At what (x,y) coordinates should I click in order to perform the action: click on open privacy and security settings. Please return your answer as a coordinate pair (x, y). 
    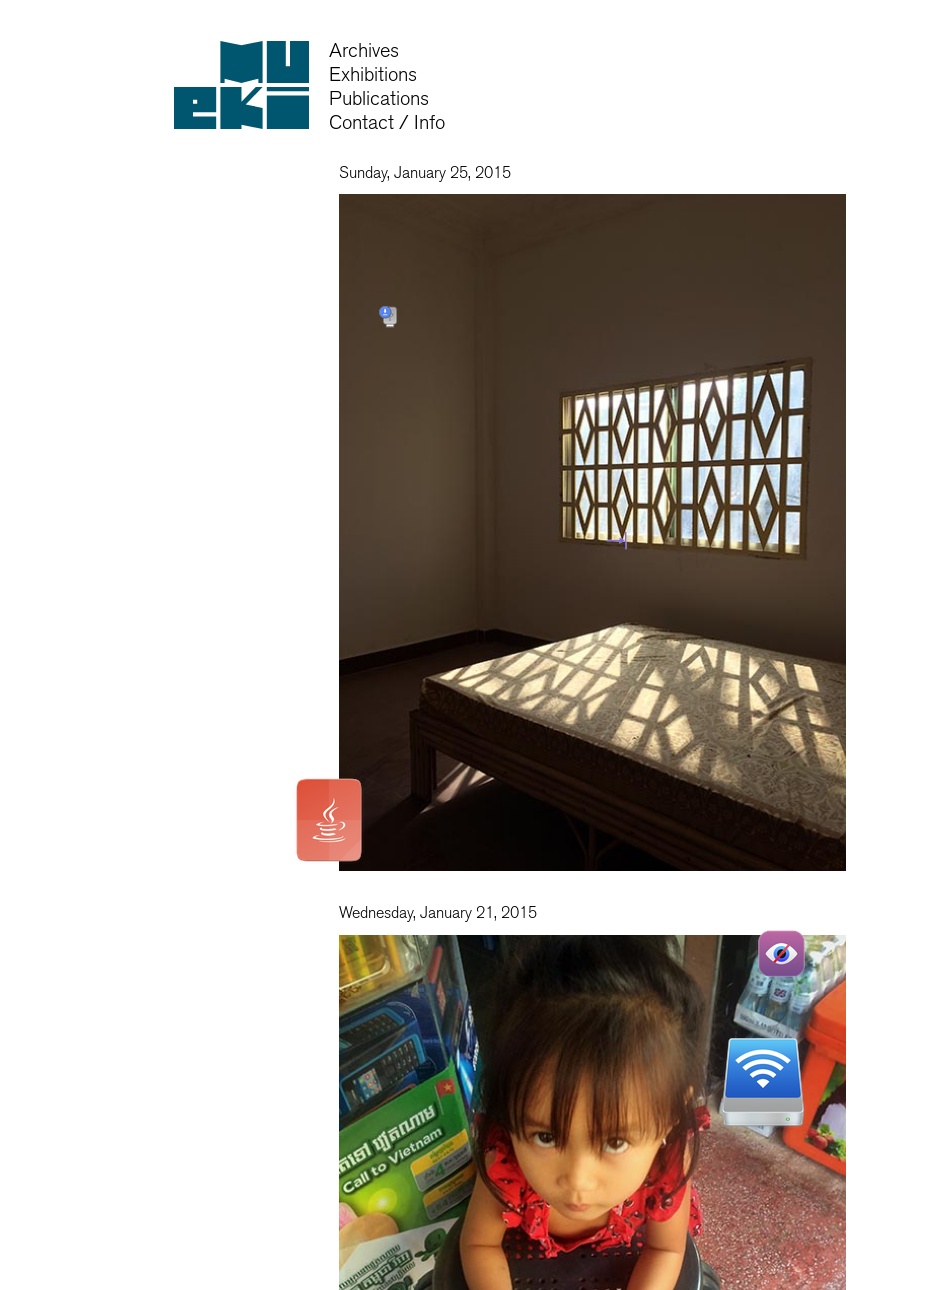
    Looking at the image, I should click on (781, 954).